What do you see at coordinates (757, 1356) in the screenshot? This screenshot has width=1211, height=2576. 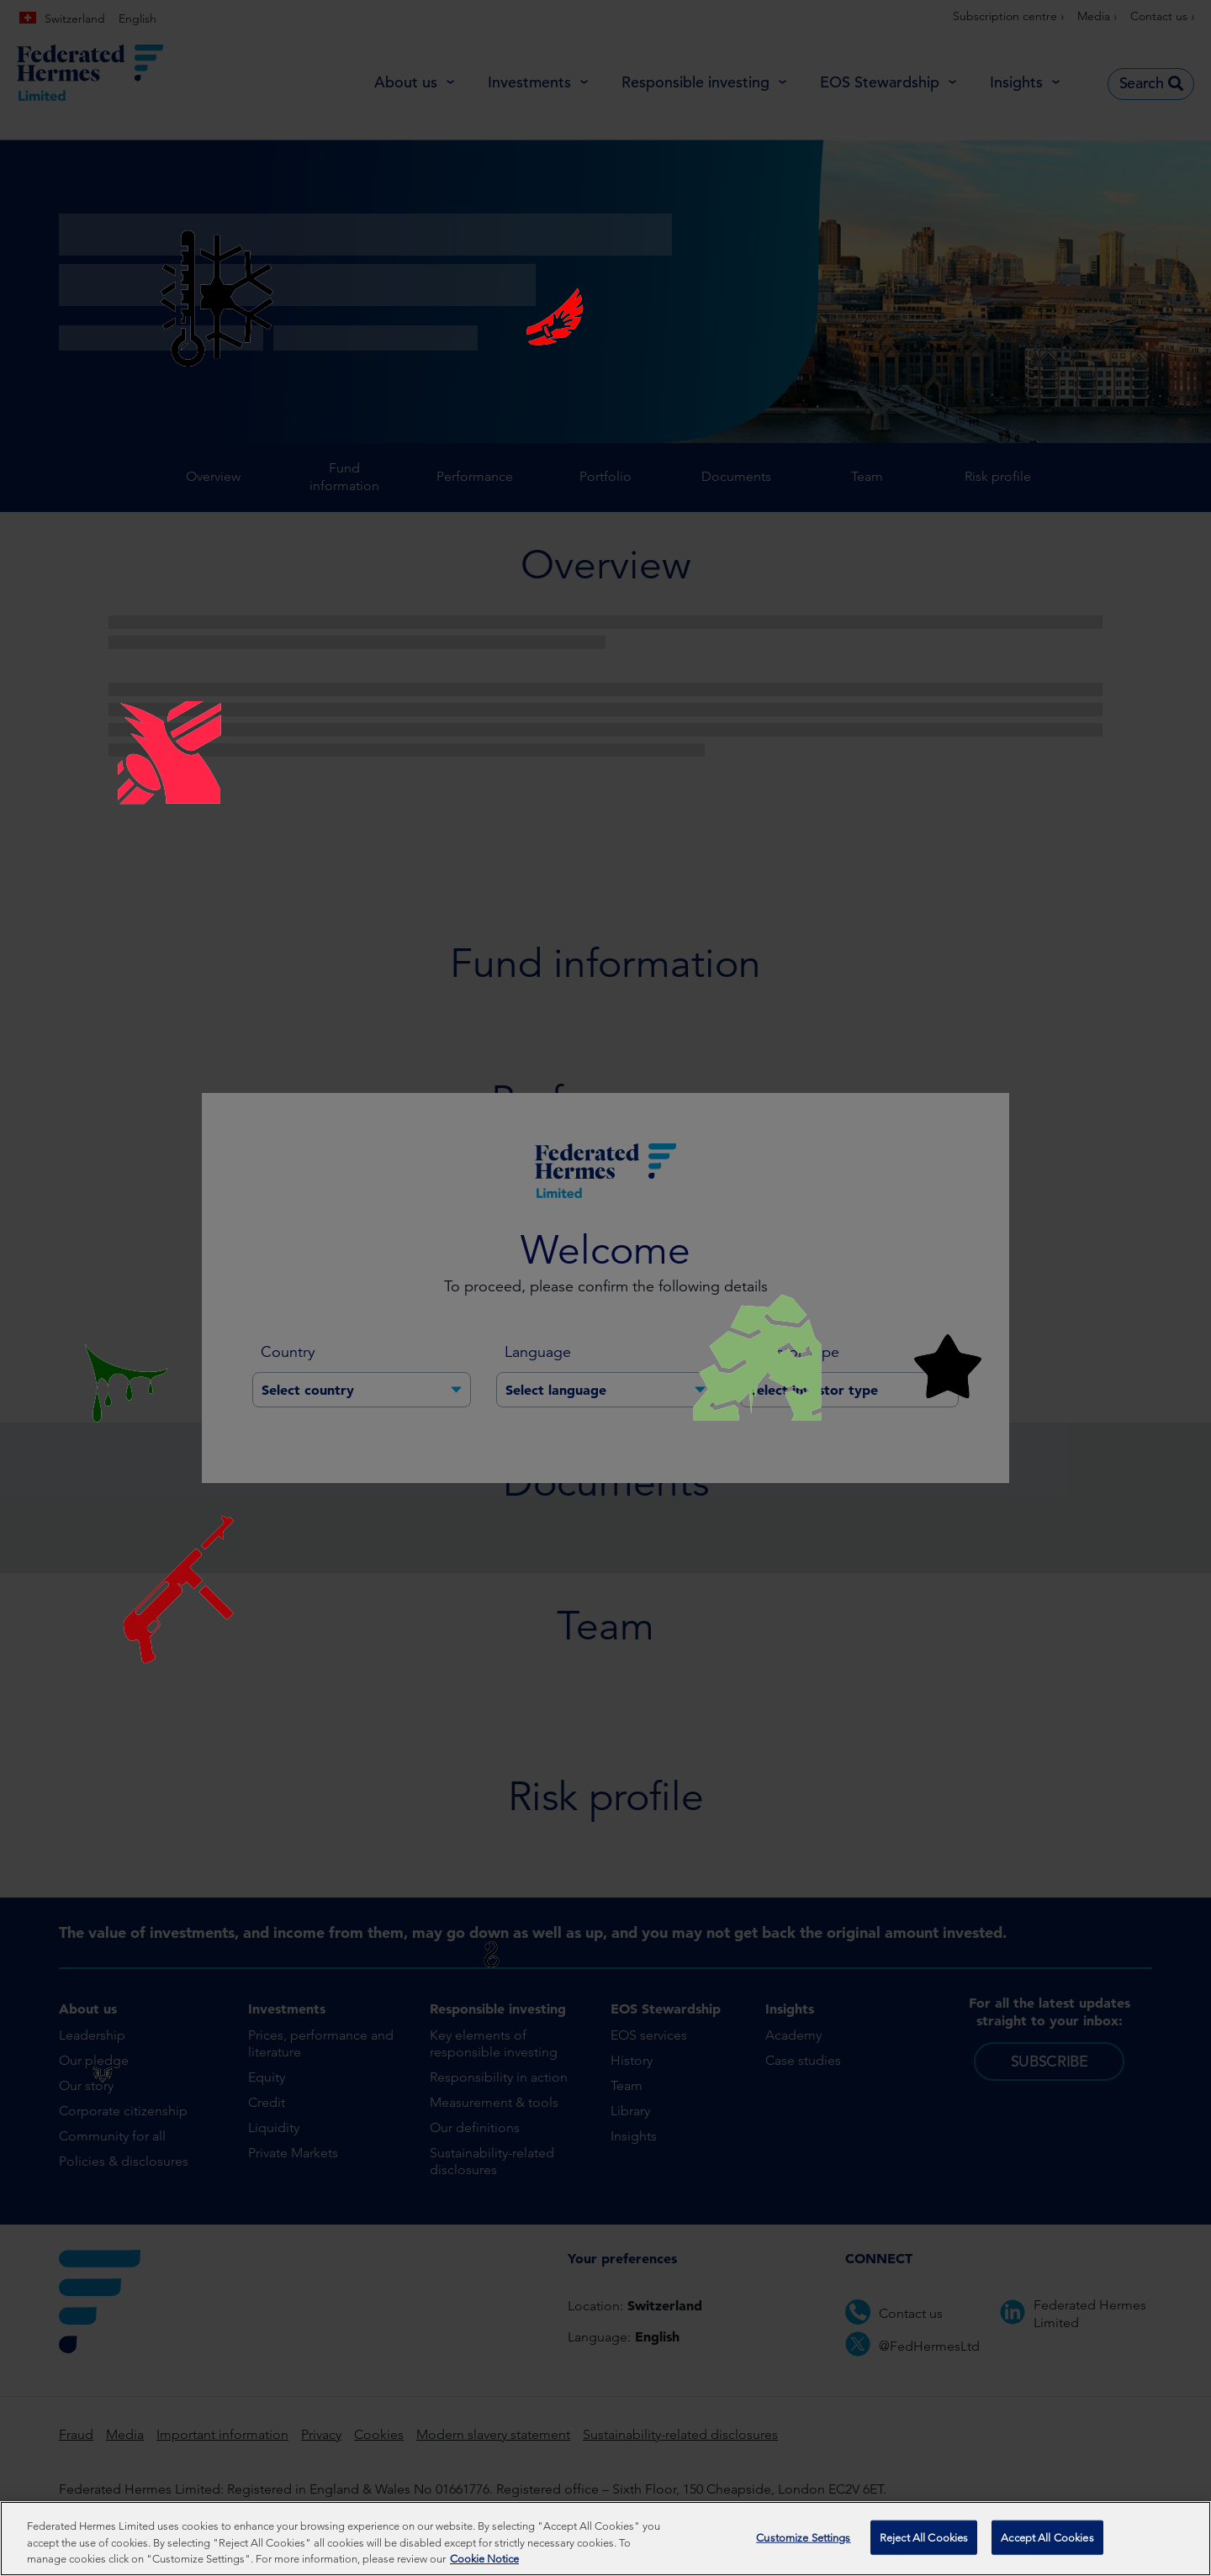 I see `enter a cave or underground area` at bounding box center [757, 1356].